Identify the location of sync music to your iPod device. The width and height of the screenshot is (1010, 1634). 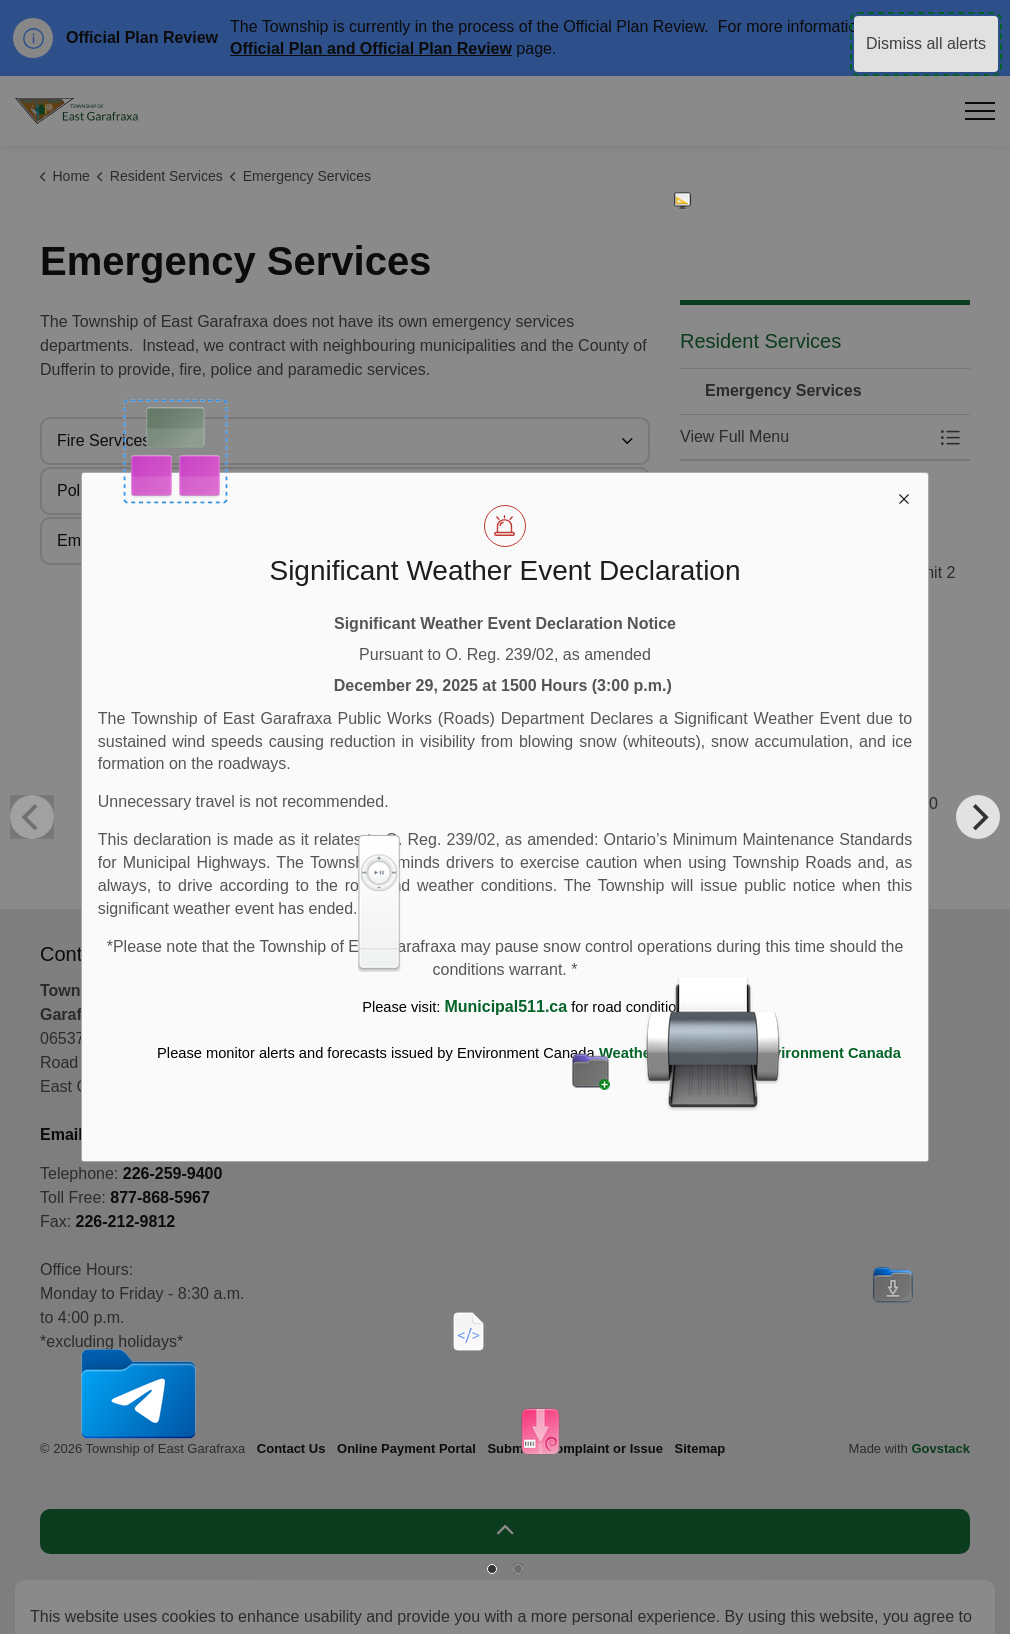
(378, 903).